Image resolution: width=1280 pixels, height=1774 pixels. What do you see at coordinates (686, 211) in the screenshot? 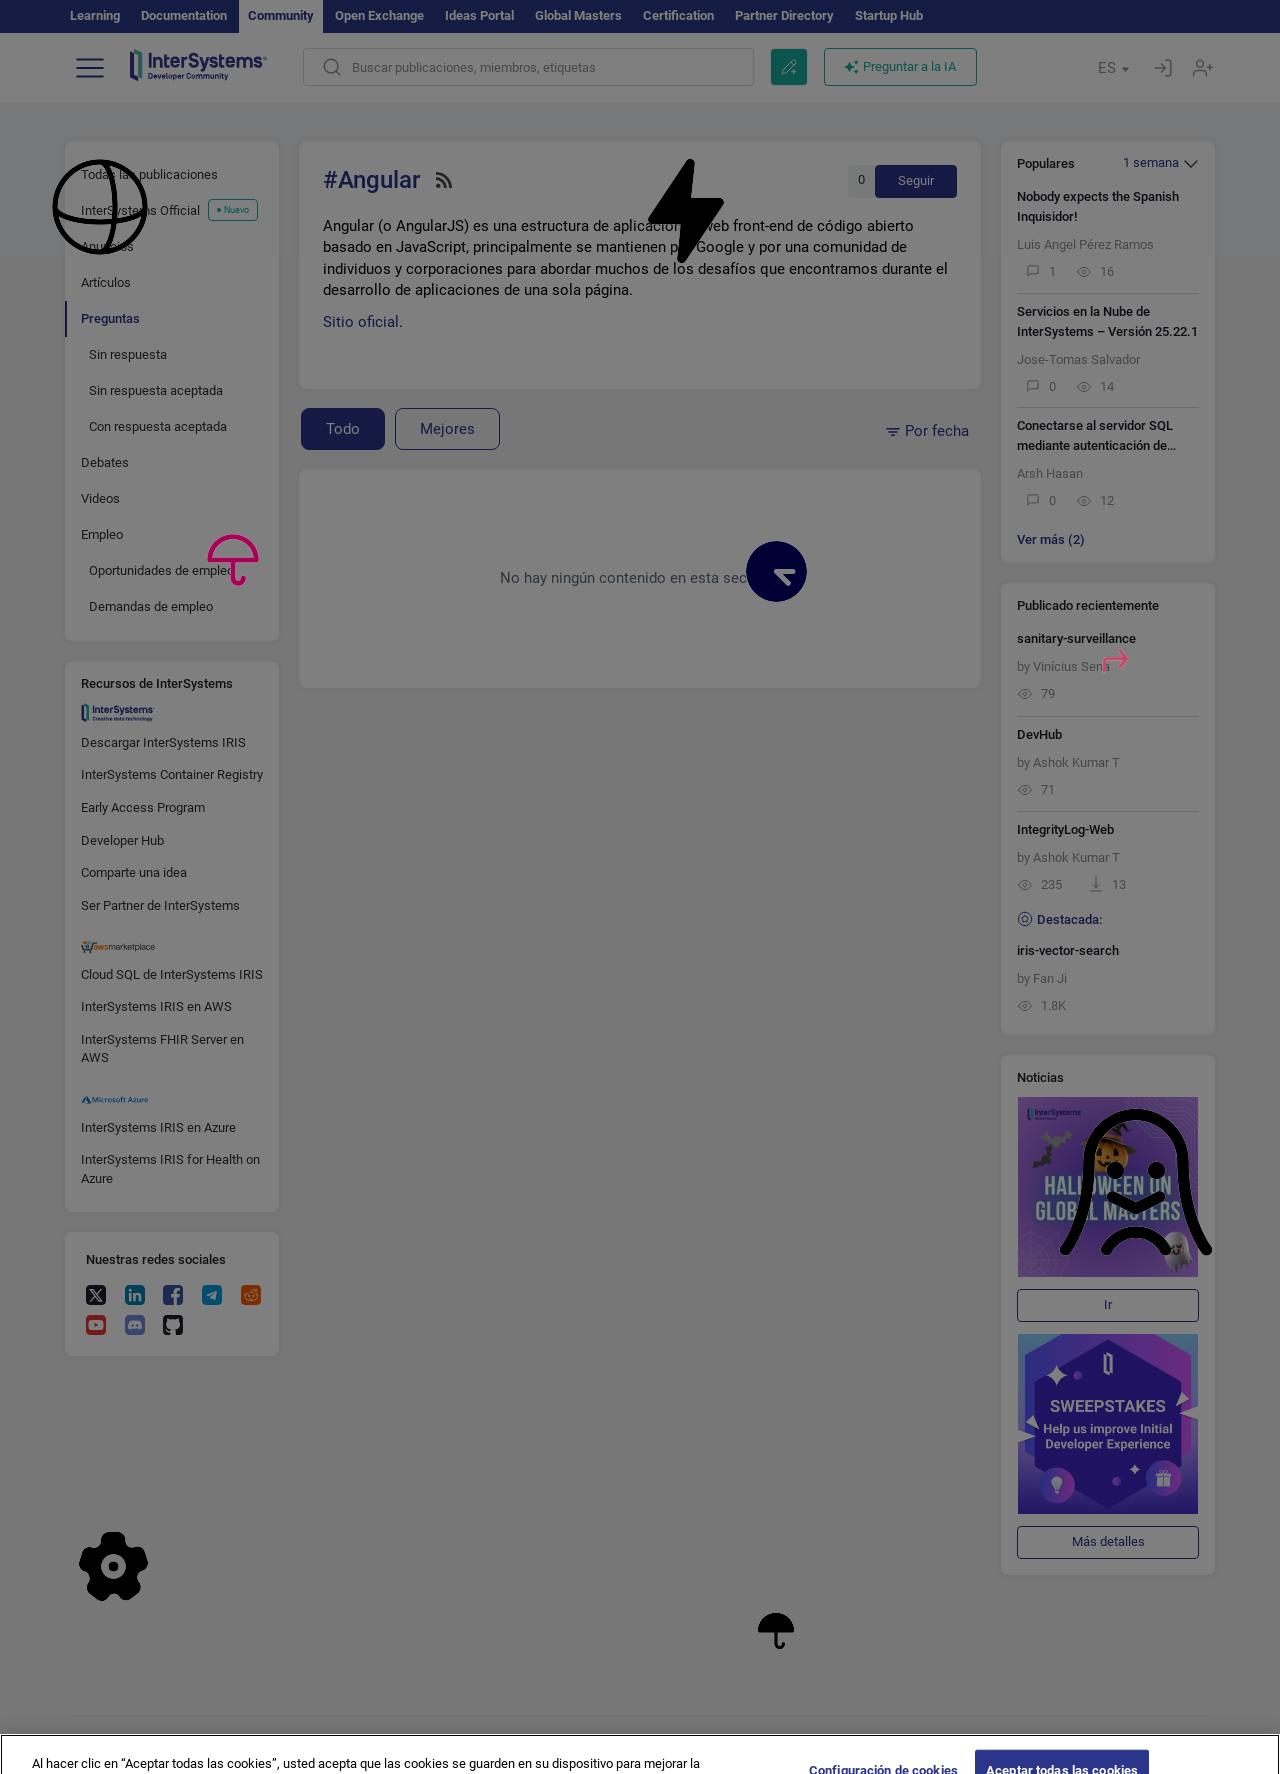
I see `enable flash for camera` at bounding box center [686, 211].